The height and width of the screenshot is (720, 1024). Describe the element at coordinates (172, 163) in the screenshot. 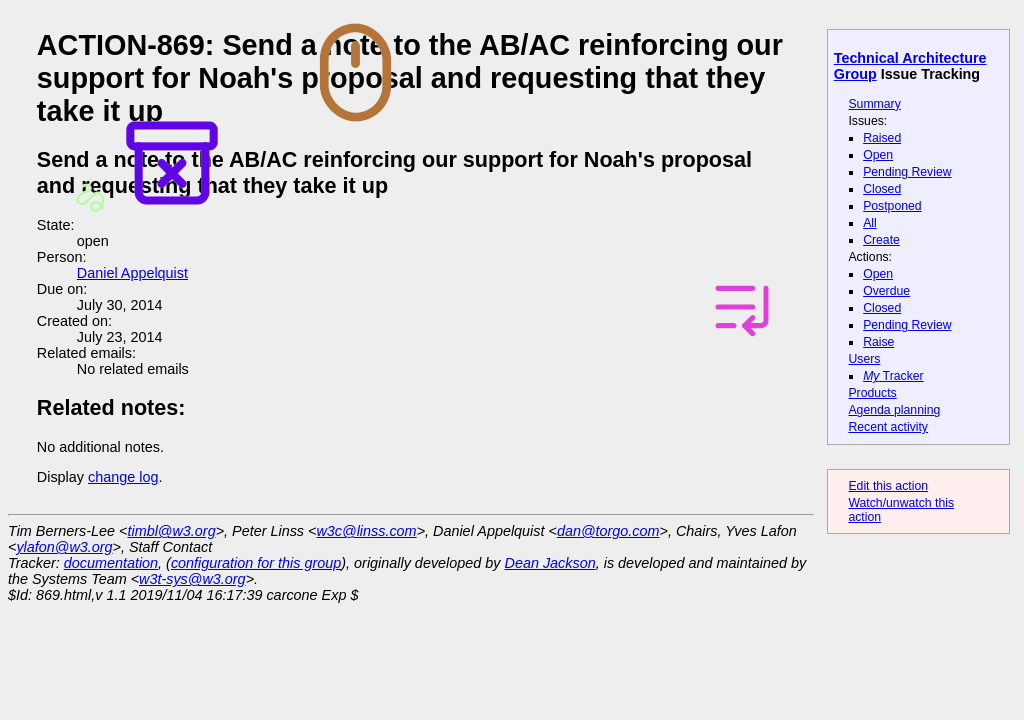

I see `remove item from archive` at that location.